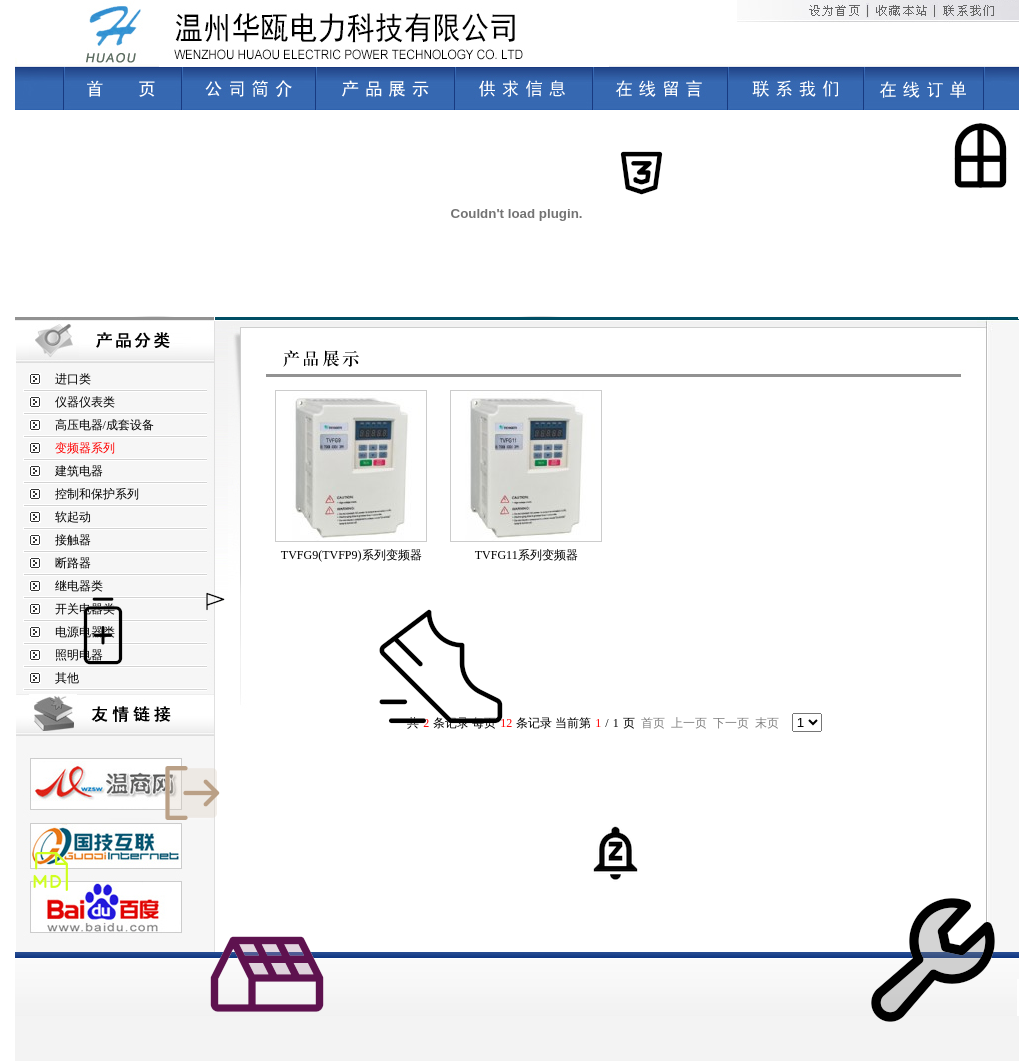 This screenshot has width=1033, height=1061. I want to click on access settings or configuration options, so click(933, 960).